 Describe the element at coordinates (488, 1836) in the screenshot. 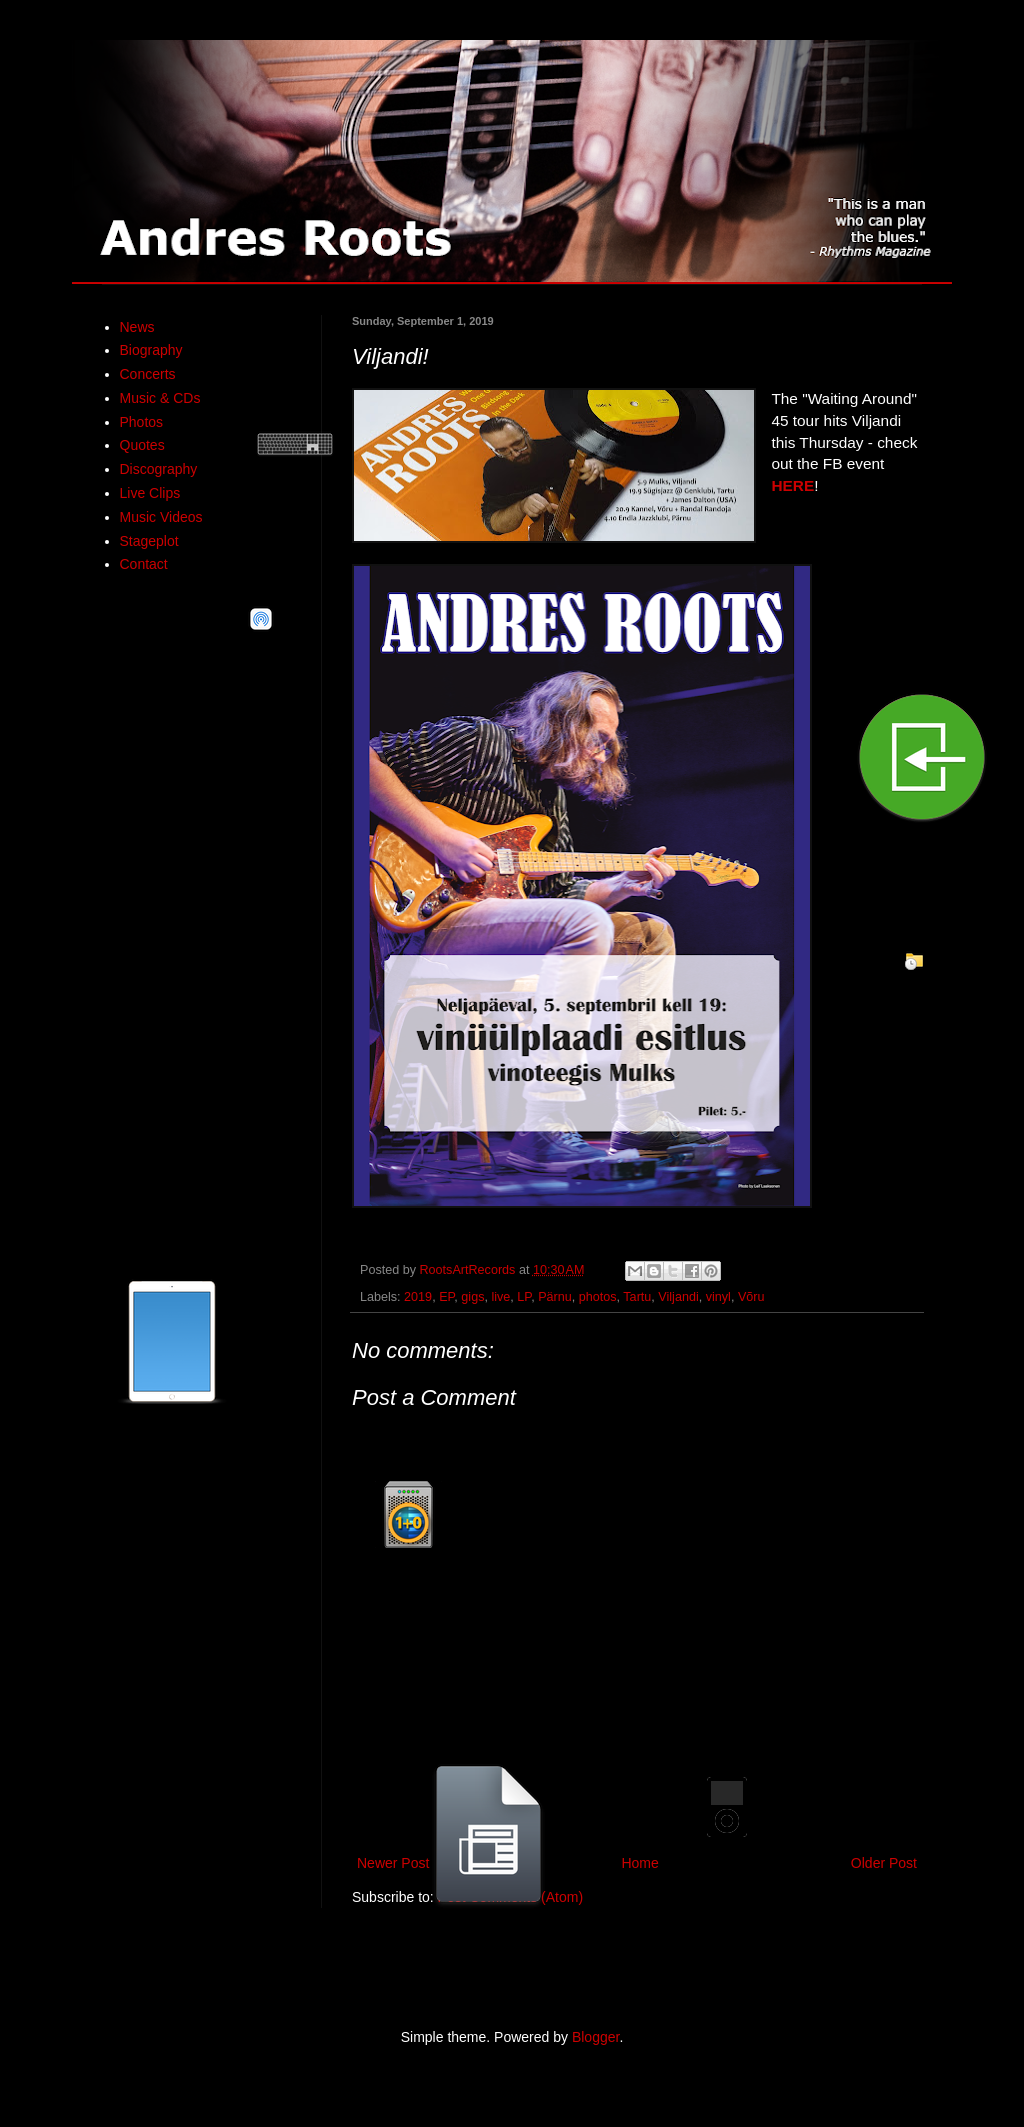

I see `news message or newsletter file type` at that location.